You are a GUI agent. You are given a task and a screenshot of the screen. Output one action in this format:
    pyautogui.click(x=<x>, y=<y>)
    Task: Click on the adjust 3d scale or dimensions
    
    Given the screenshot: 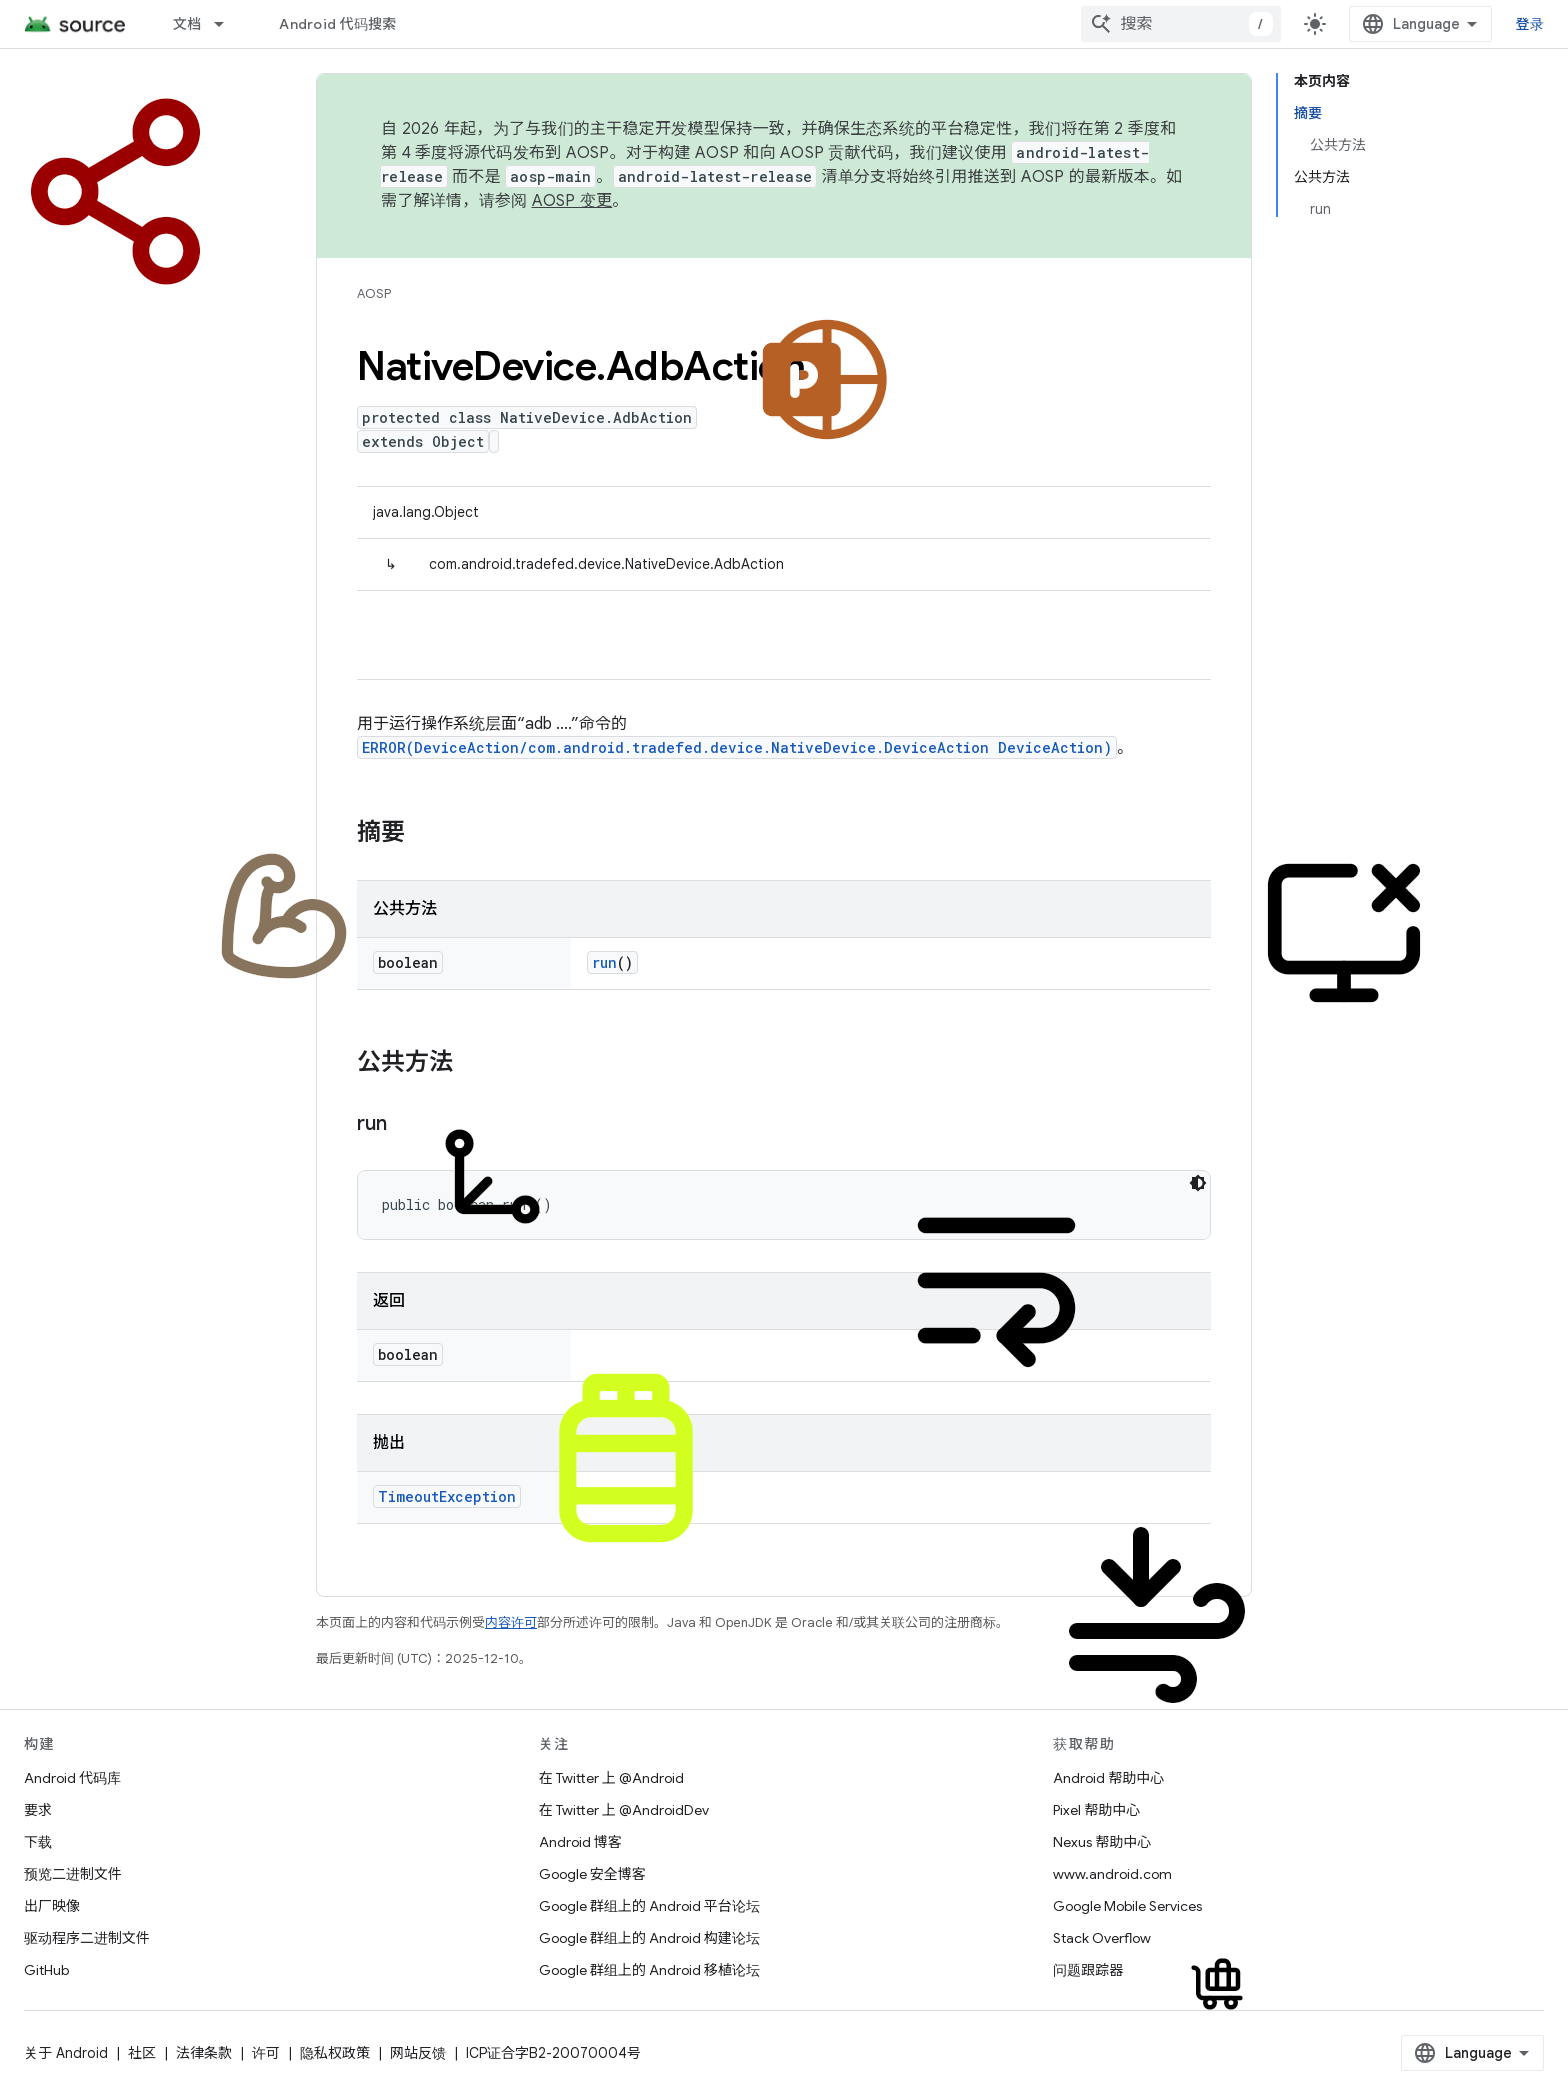 What is the action you would take?
    pyautogui.click(x=492, y=1176)
    